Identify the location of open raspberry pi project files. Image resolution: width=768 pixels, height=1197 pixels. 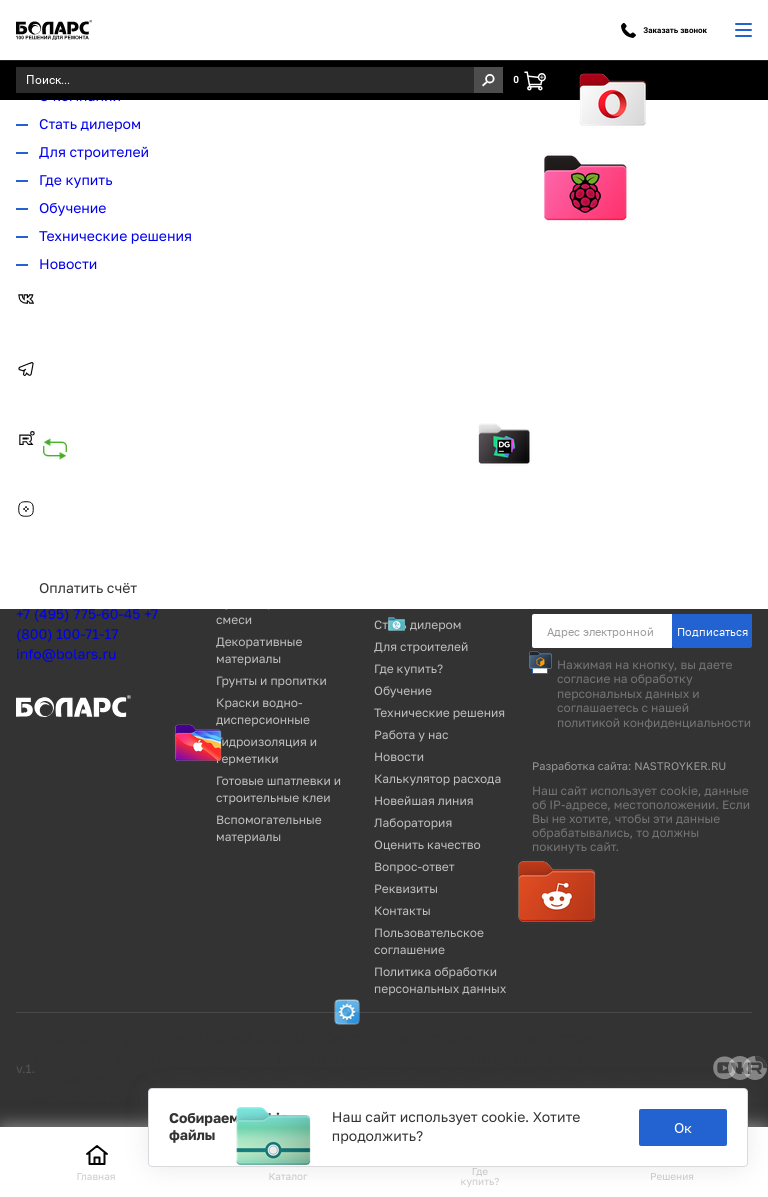
(585, 190).